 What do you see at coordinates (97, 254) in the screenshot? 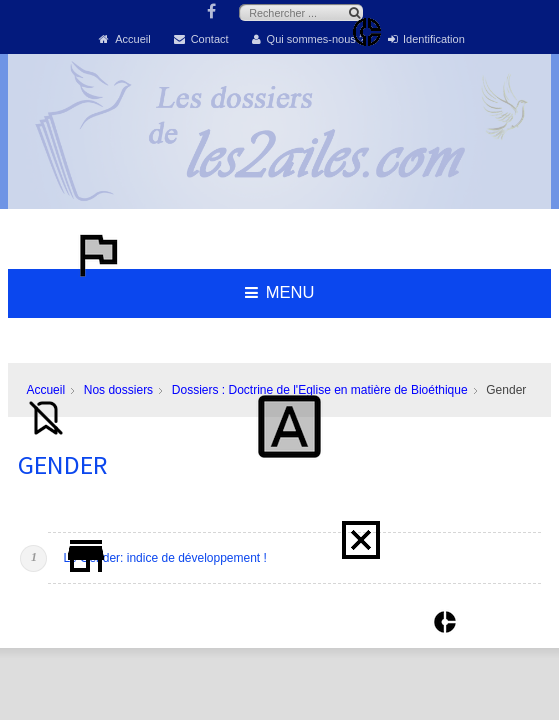
I see `flag or mark an item for follow-up` at bounding box center [97, 254].